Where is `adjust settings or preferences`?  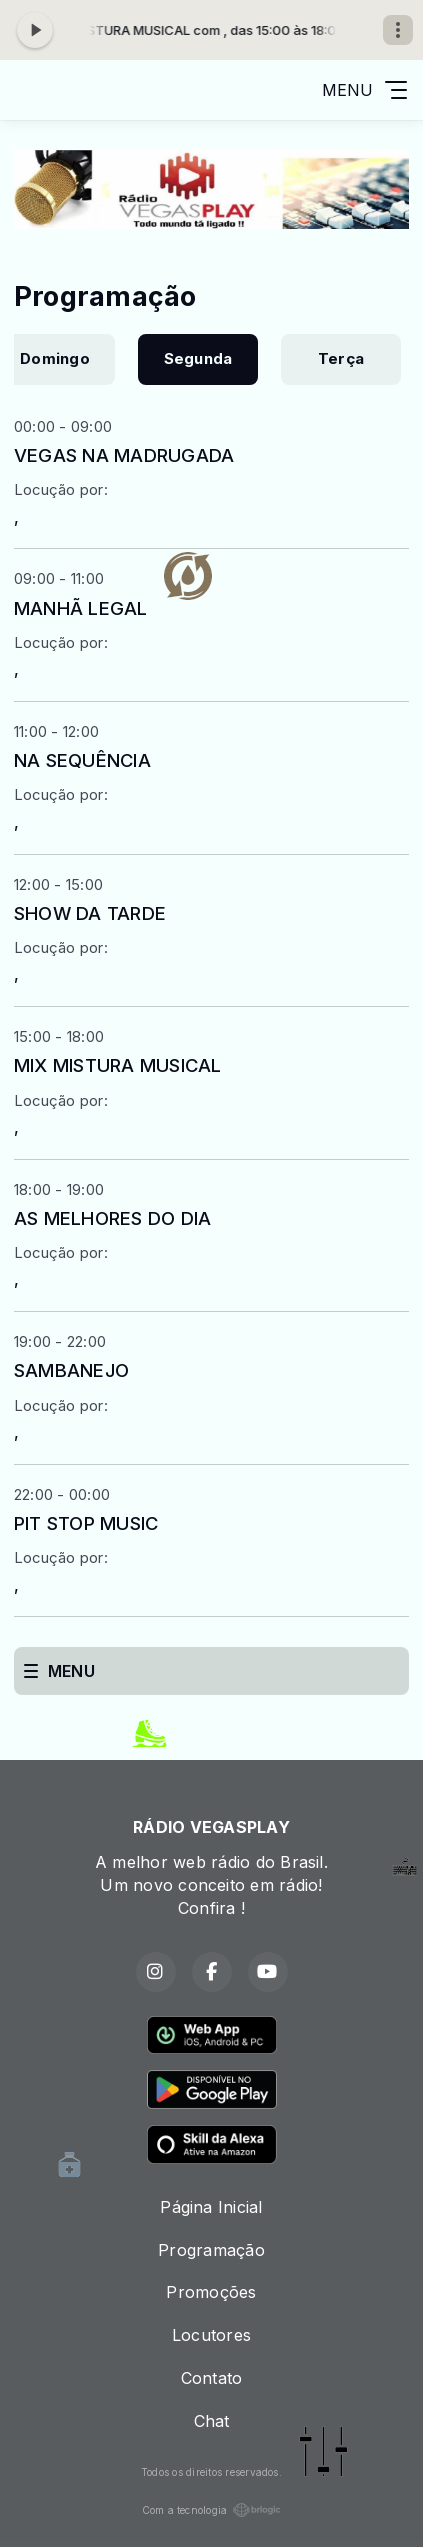
adjust settings or preferences is located at coordinates (323, 2451).